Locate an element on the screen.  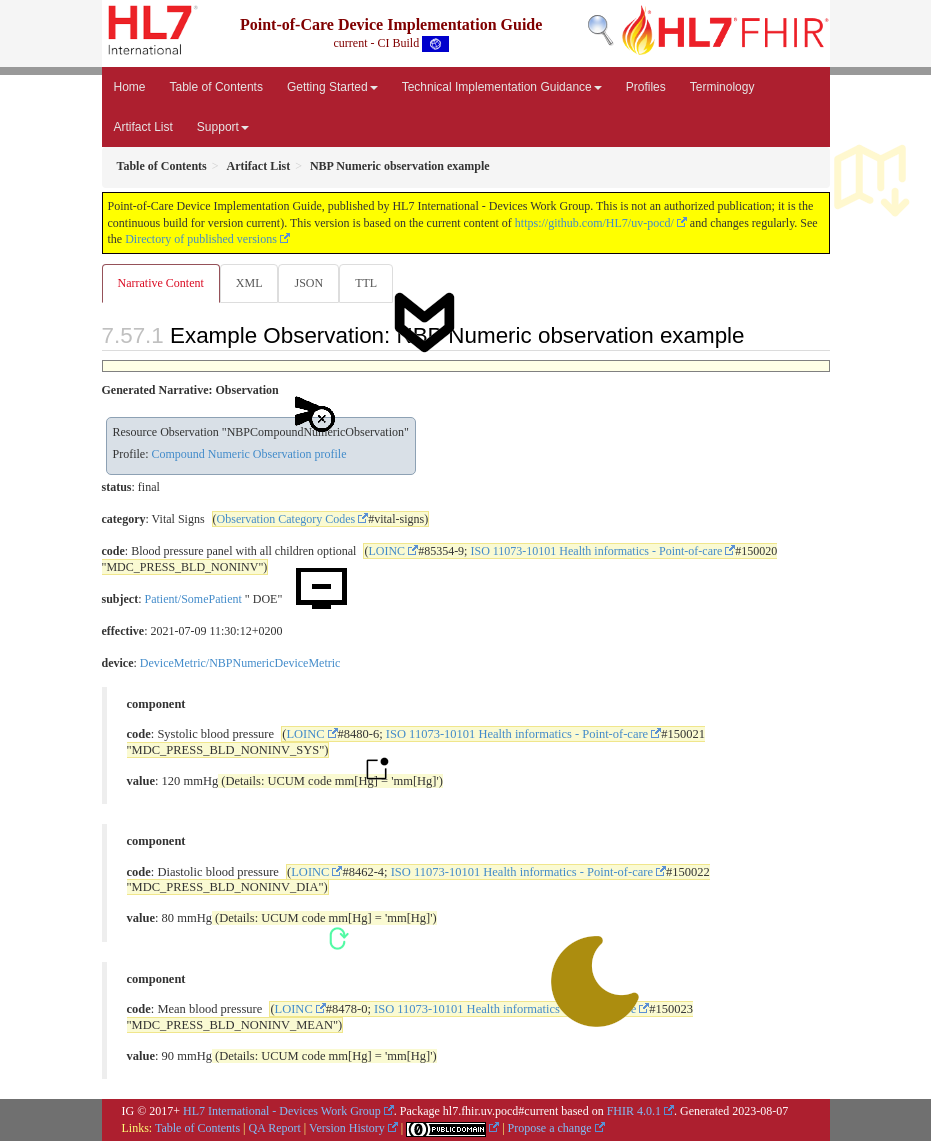
enable dark mode is located at coordinates (596, 981).